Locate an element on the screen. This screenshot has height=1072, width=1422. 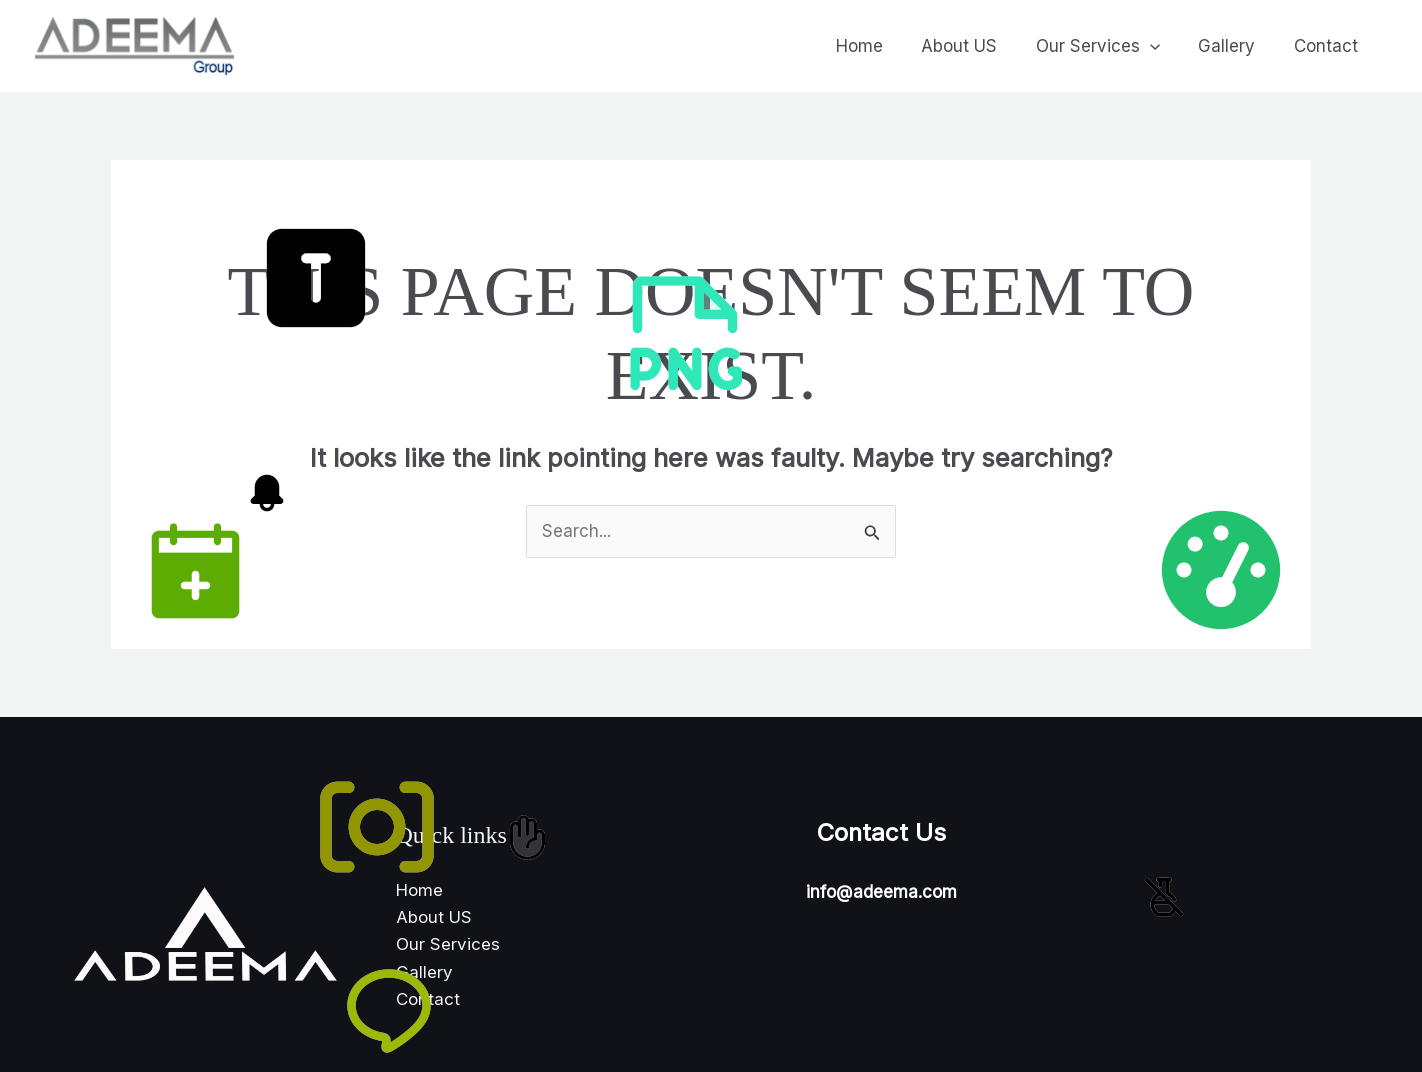
add a new event to your calendar is located at coordinates (195, 574).